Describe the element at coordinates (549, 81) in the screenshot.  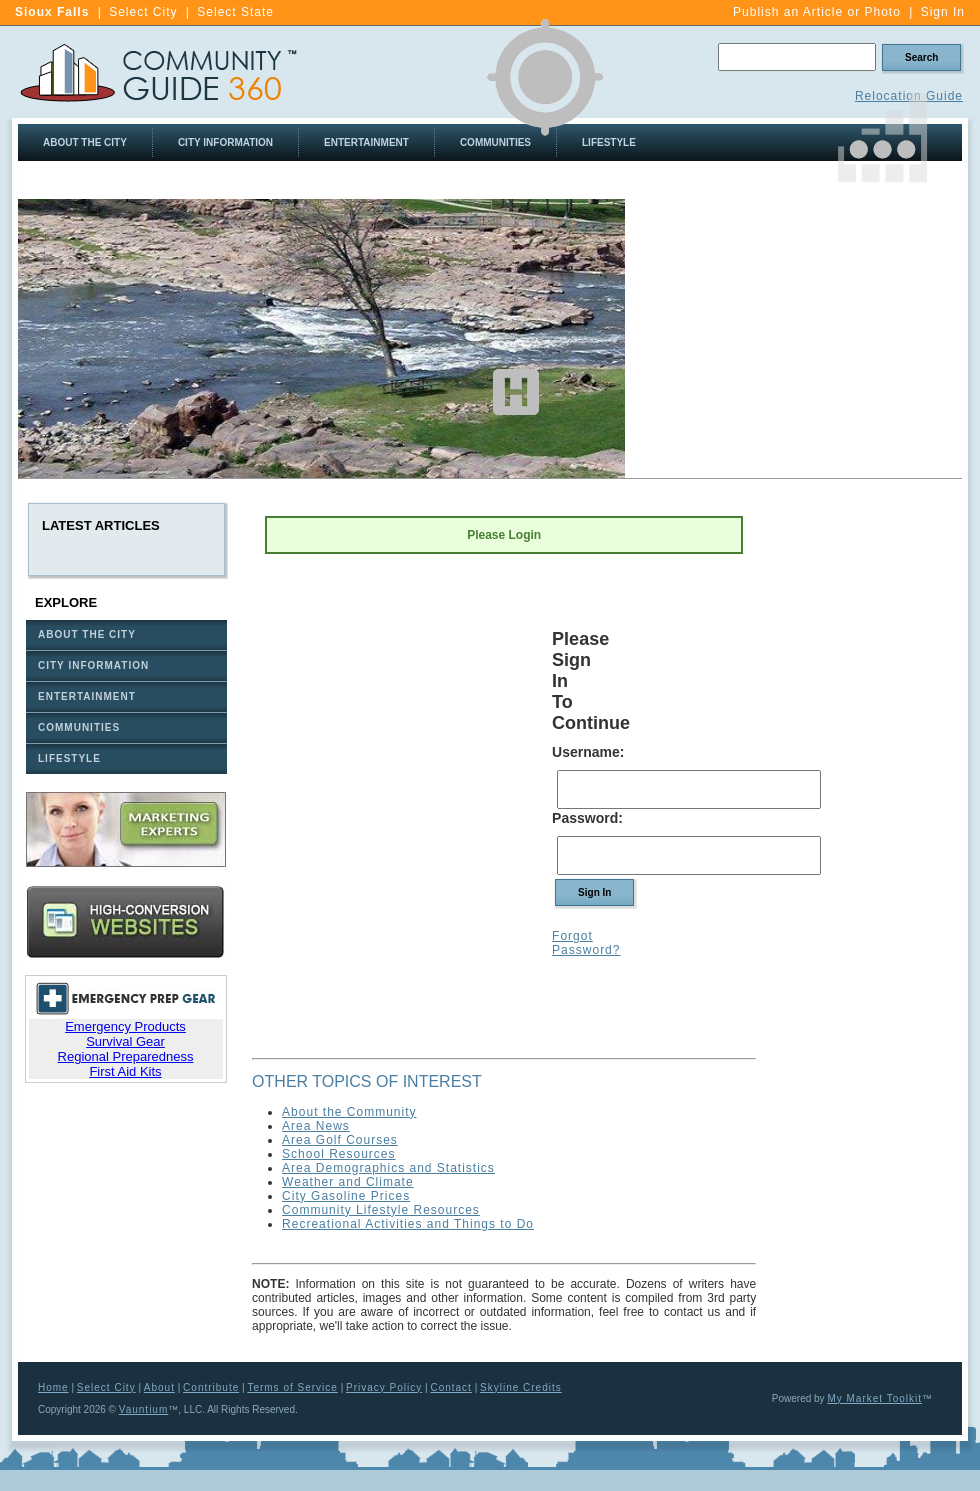
I see `find my current location on the map` at that location.